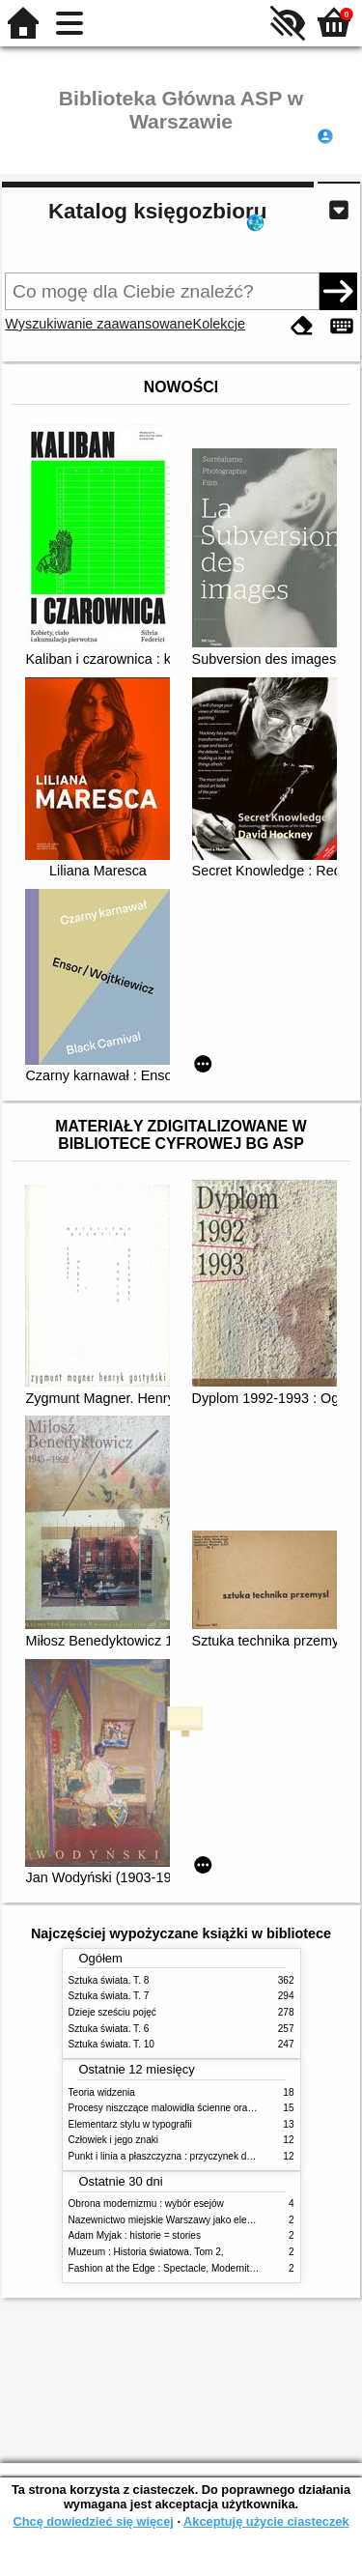 This screenshot has width=362, height=2576. What do you see at coordinates (185, 1721) in the screenshot?
I see `select yellow iMac as device type` at bounding box center [185, 1721].